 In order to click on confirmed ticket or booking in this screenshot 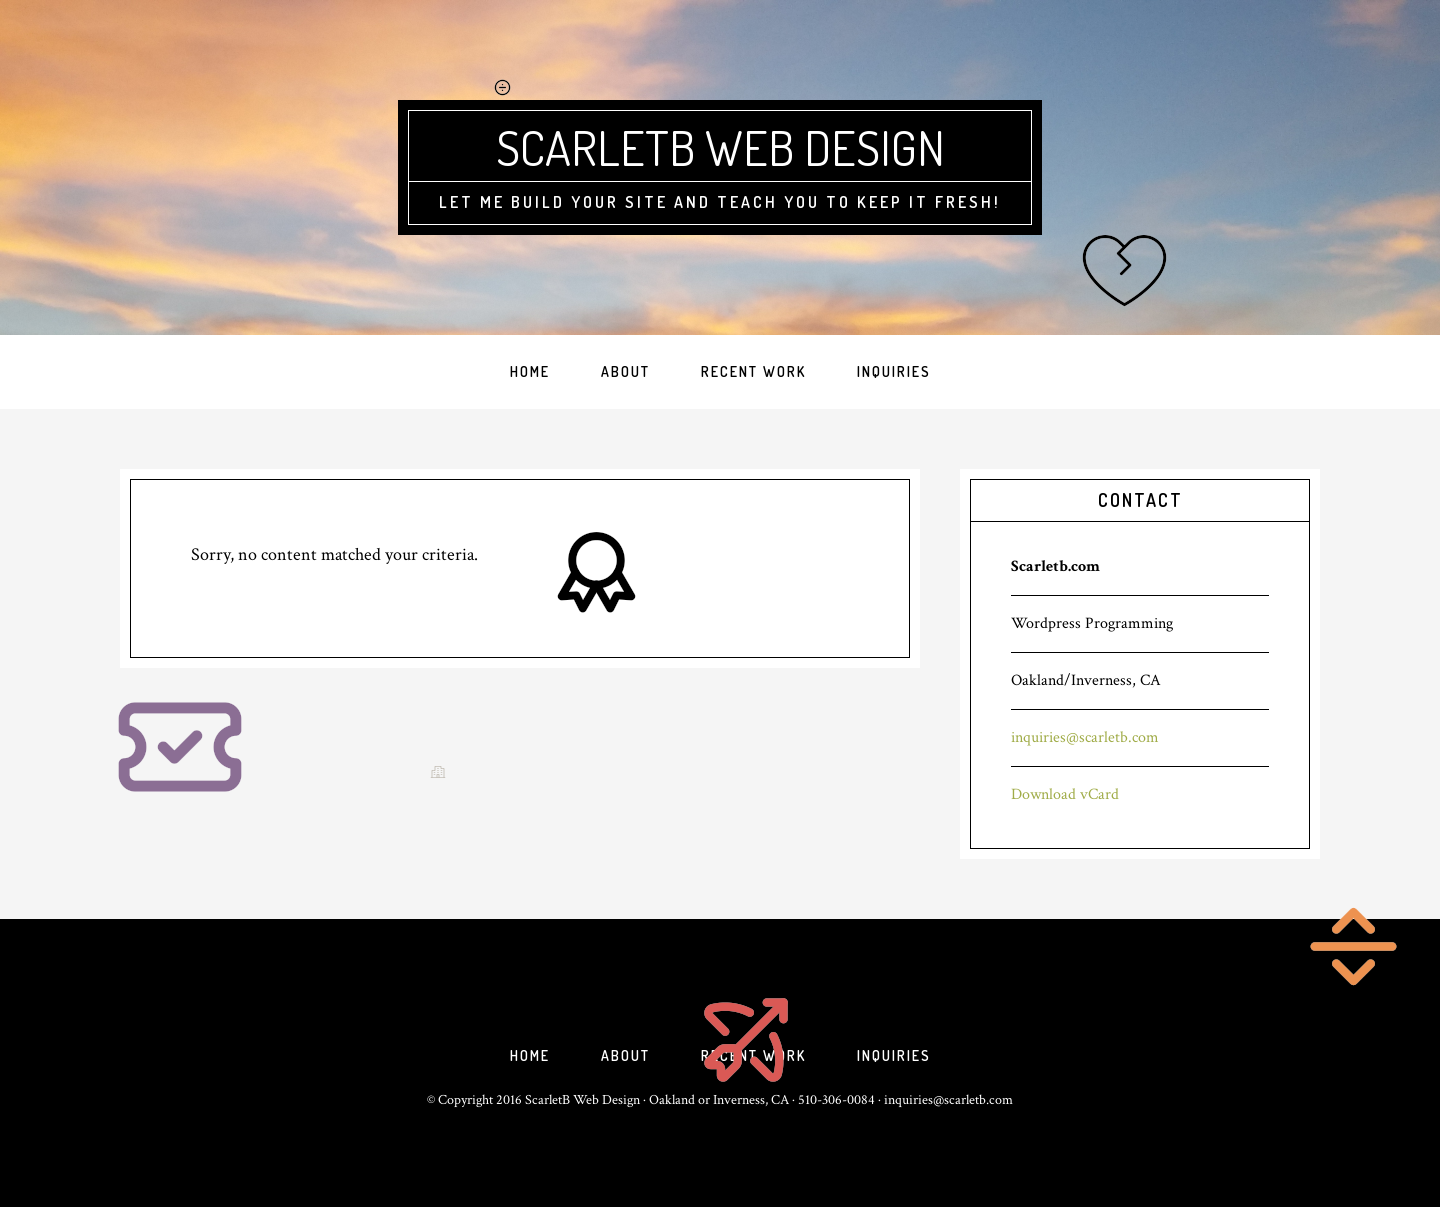, I will do `click(180, 747)`.